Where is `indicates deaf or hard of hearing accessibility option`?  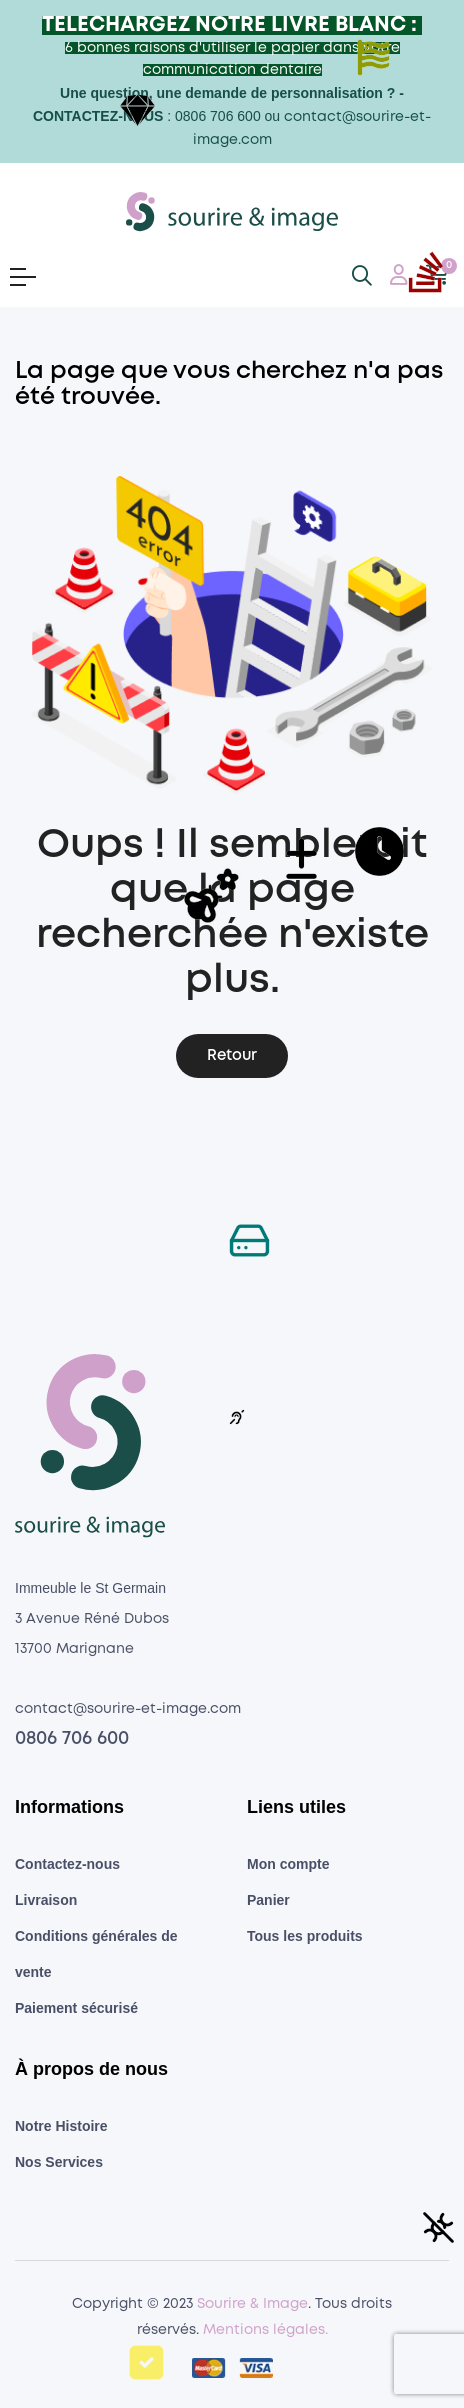 indicates deaf or hard of hearing accessibility option is located at coordinates (237, 1417).